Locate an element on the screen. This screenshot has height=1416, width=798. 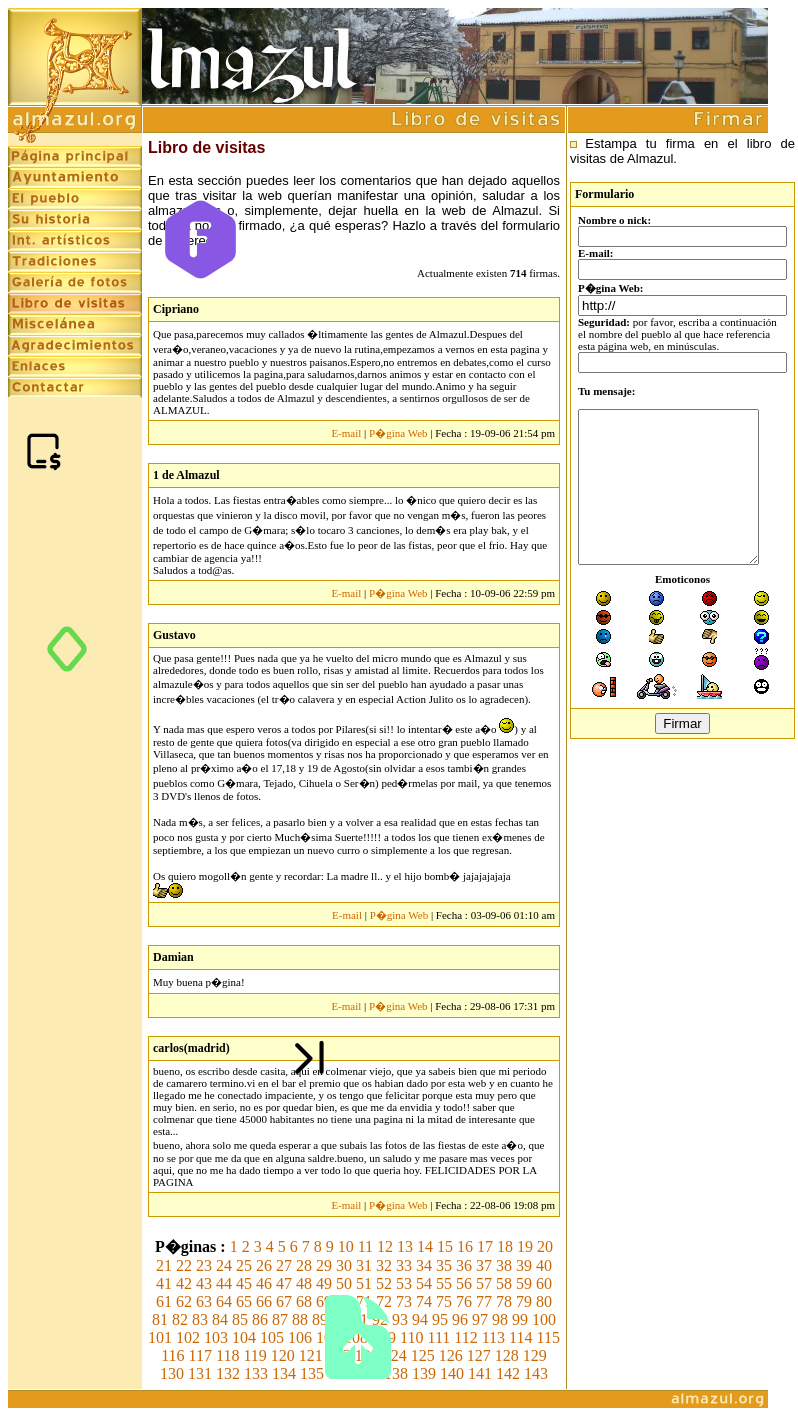
indicates a file or item starting with the letter F is located at coordinates (200, 239).